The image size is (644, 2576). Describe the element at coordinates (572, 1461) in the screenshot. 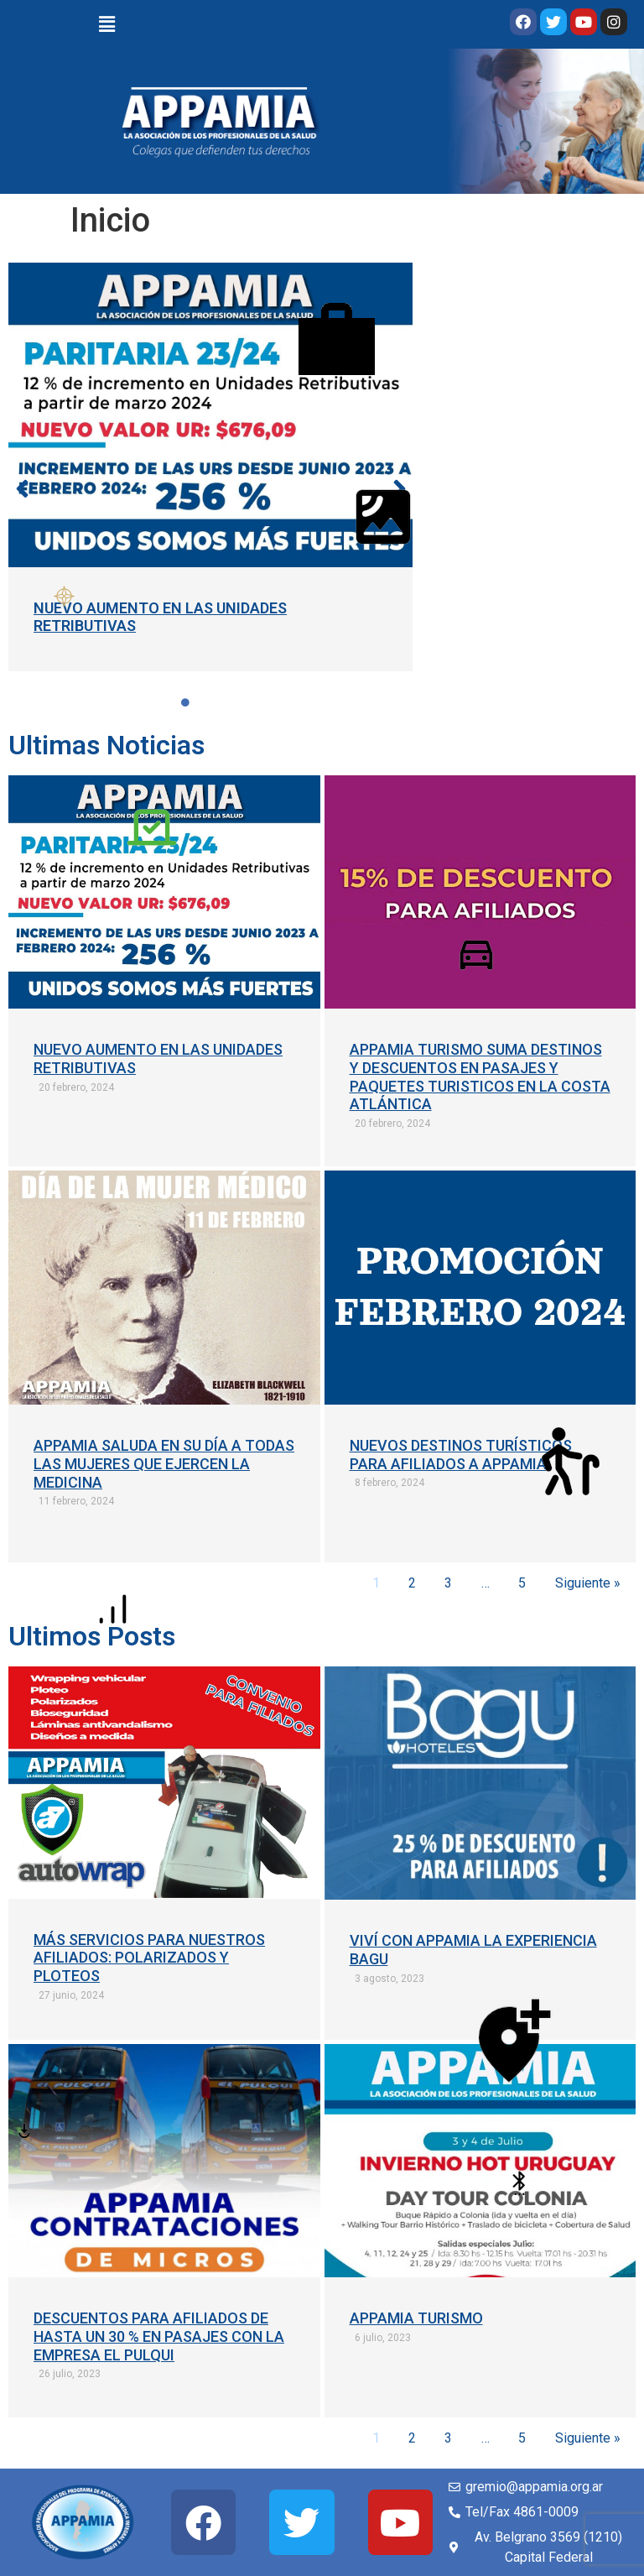

I see `indicates senior or elderly user category` at that location.